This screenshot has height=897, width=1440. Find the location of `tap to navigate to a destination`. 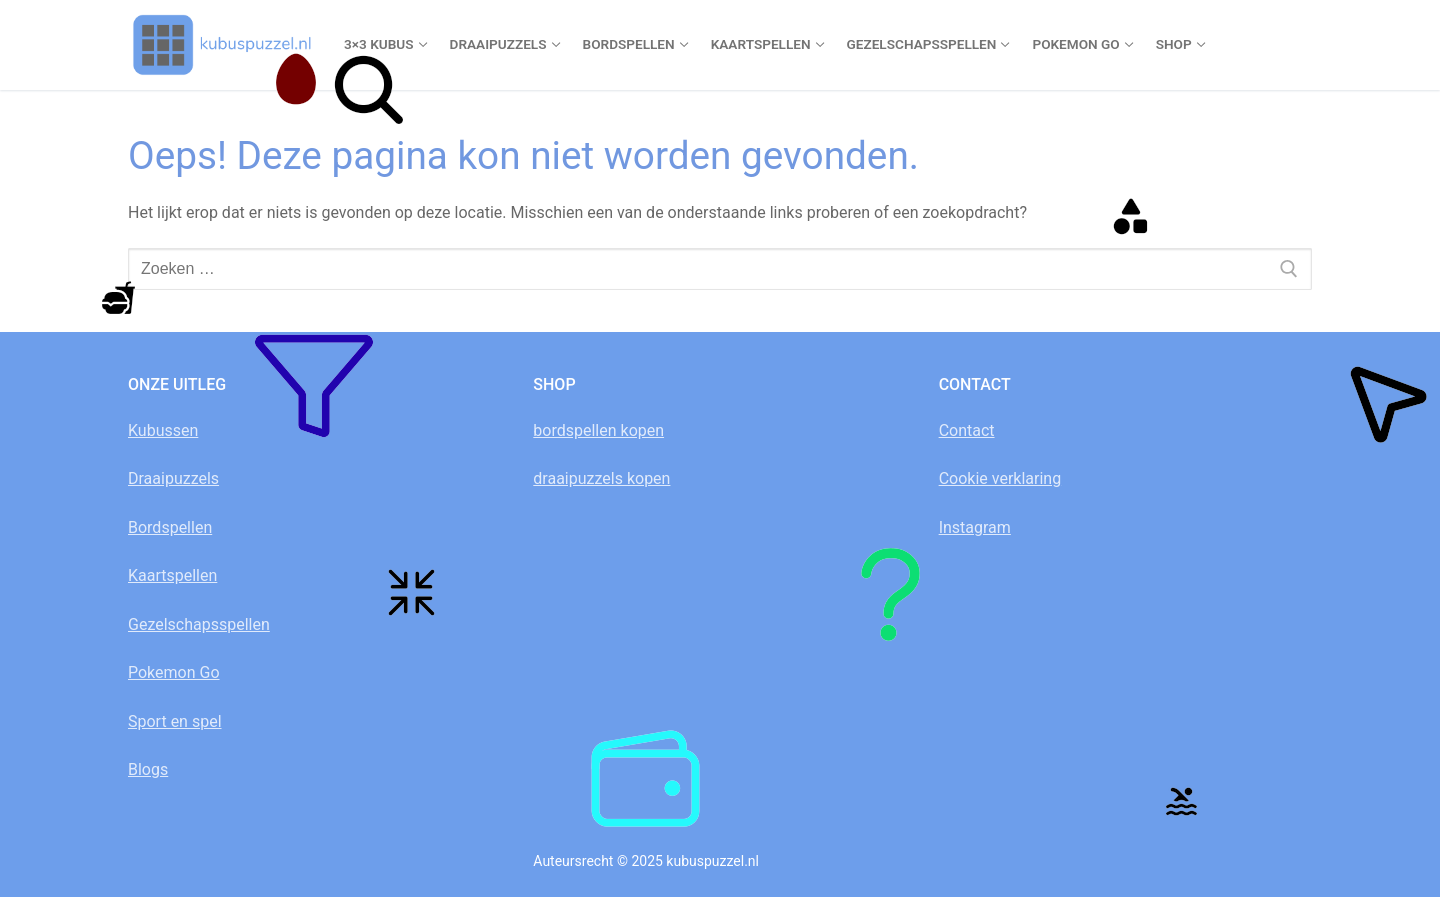

tap to navigate to a destination is located at coordinates (1383, 399).